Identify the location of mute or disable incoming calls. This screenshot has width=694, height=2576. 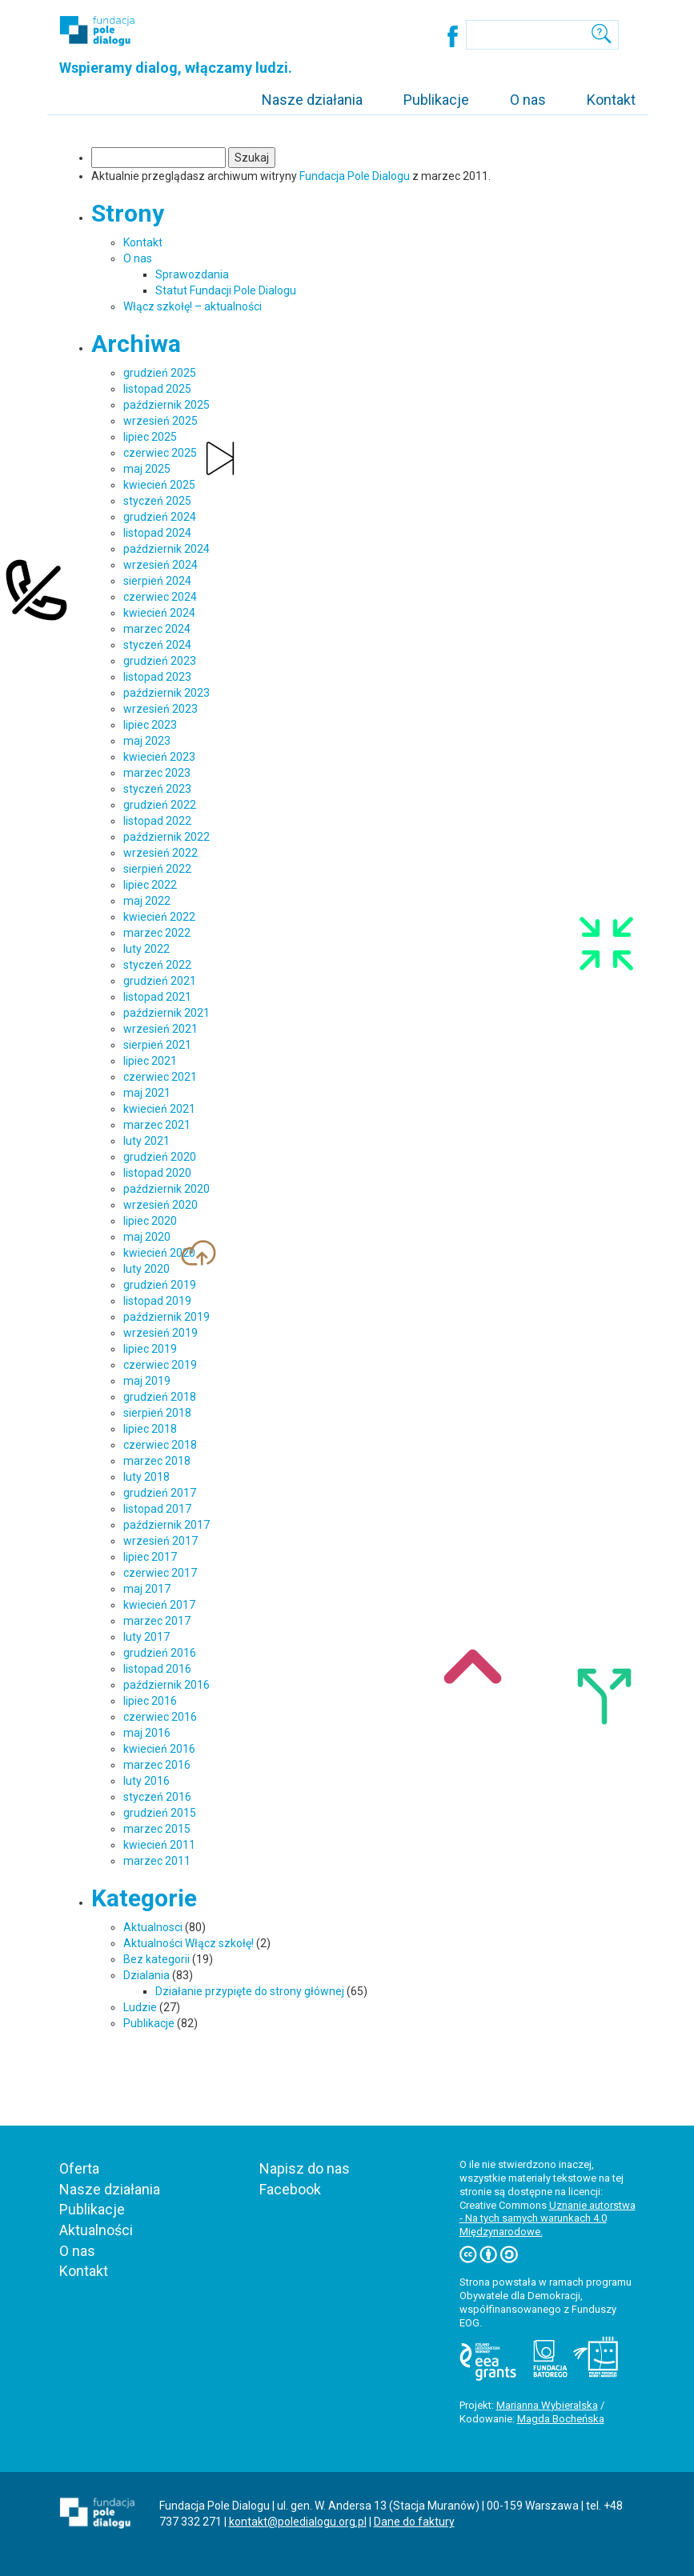
(36, 590).